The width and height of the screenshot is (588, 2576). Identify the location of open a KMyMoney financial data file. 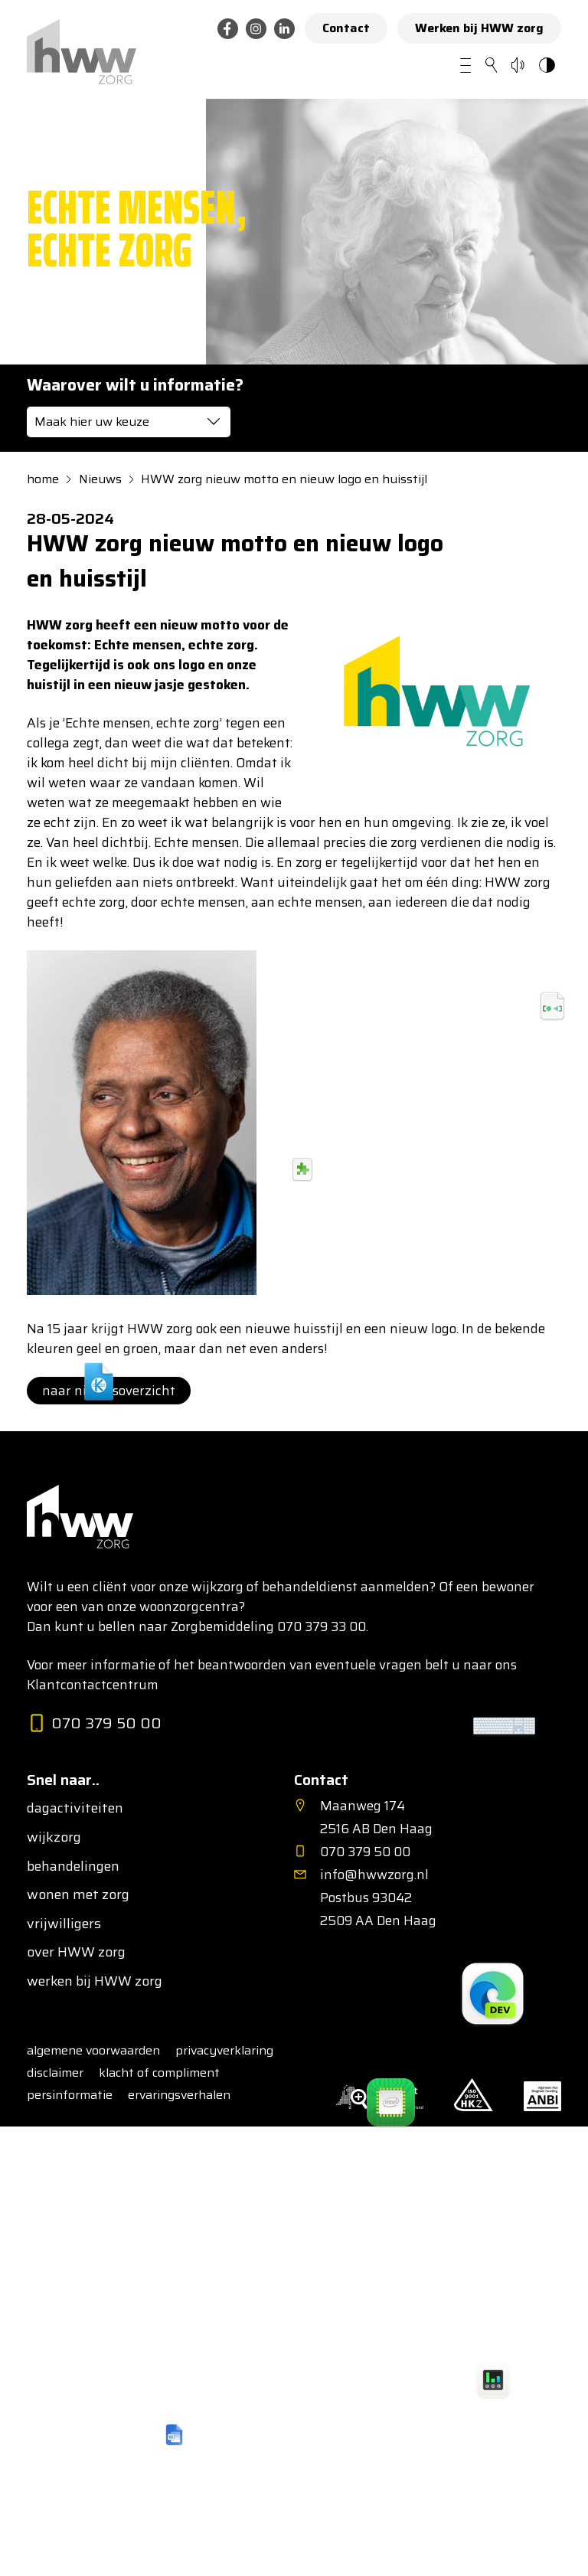
(99, 1382).